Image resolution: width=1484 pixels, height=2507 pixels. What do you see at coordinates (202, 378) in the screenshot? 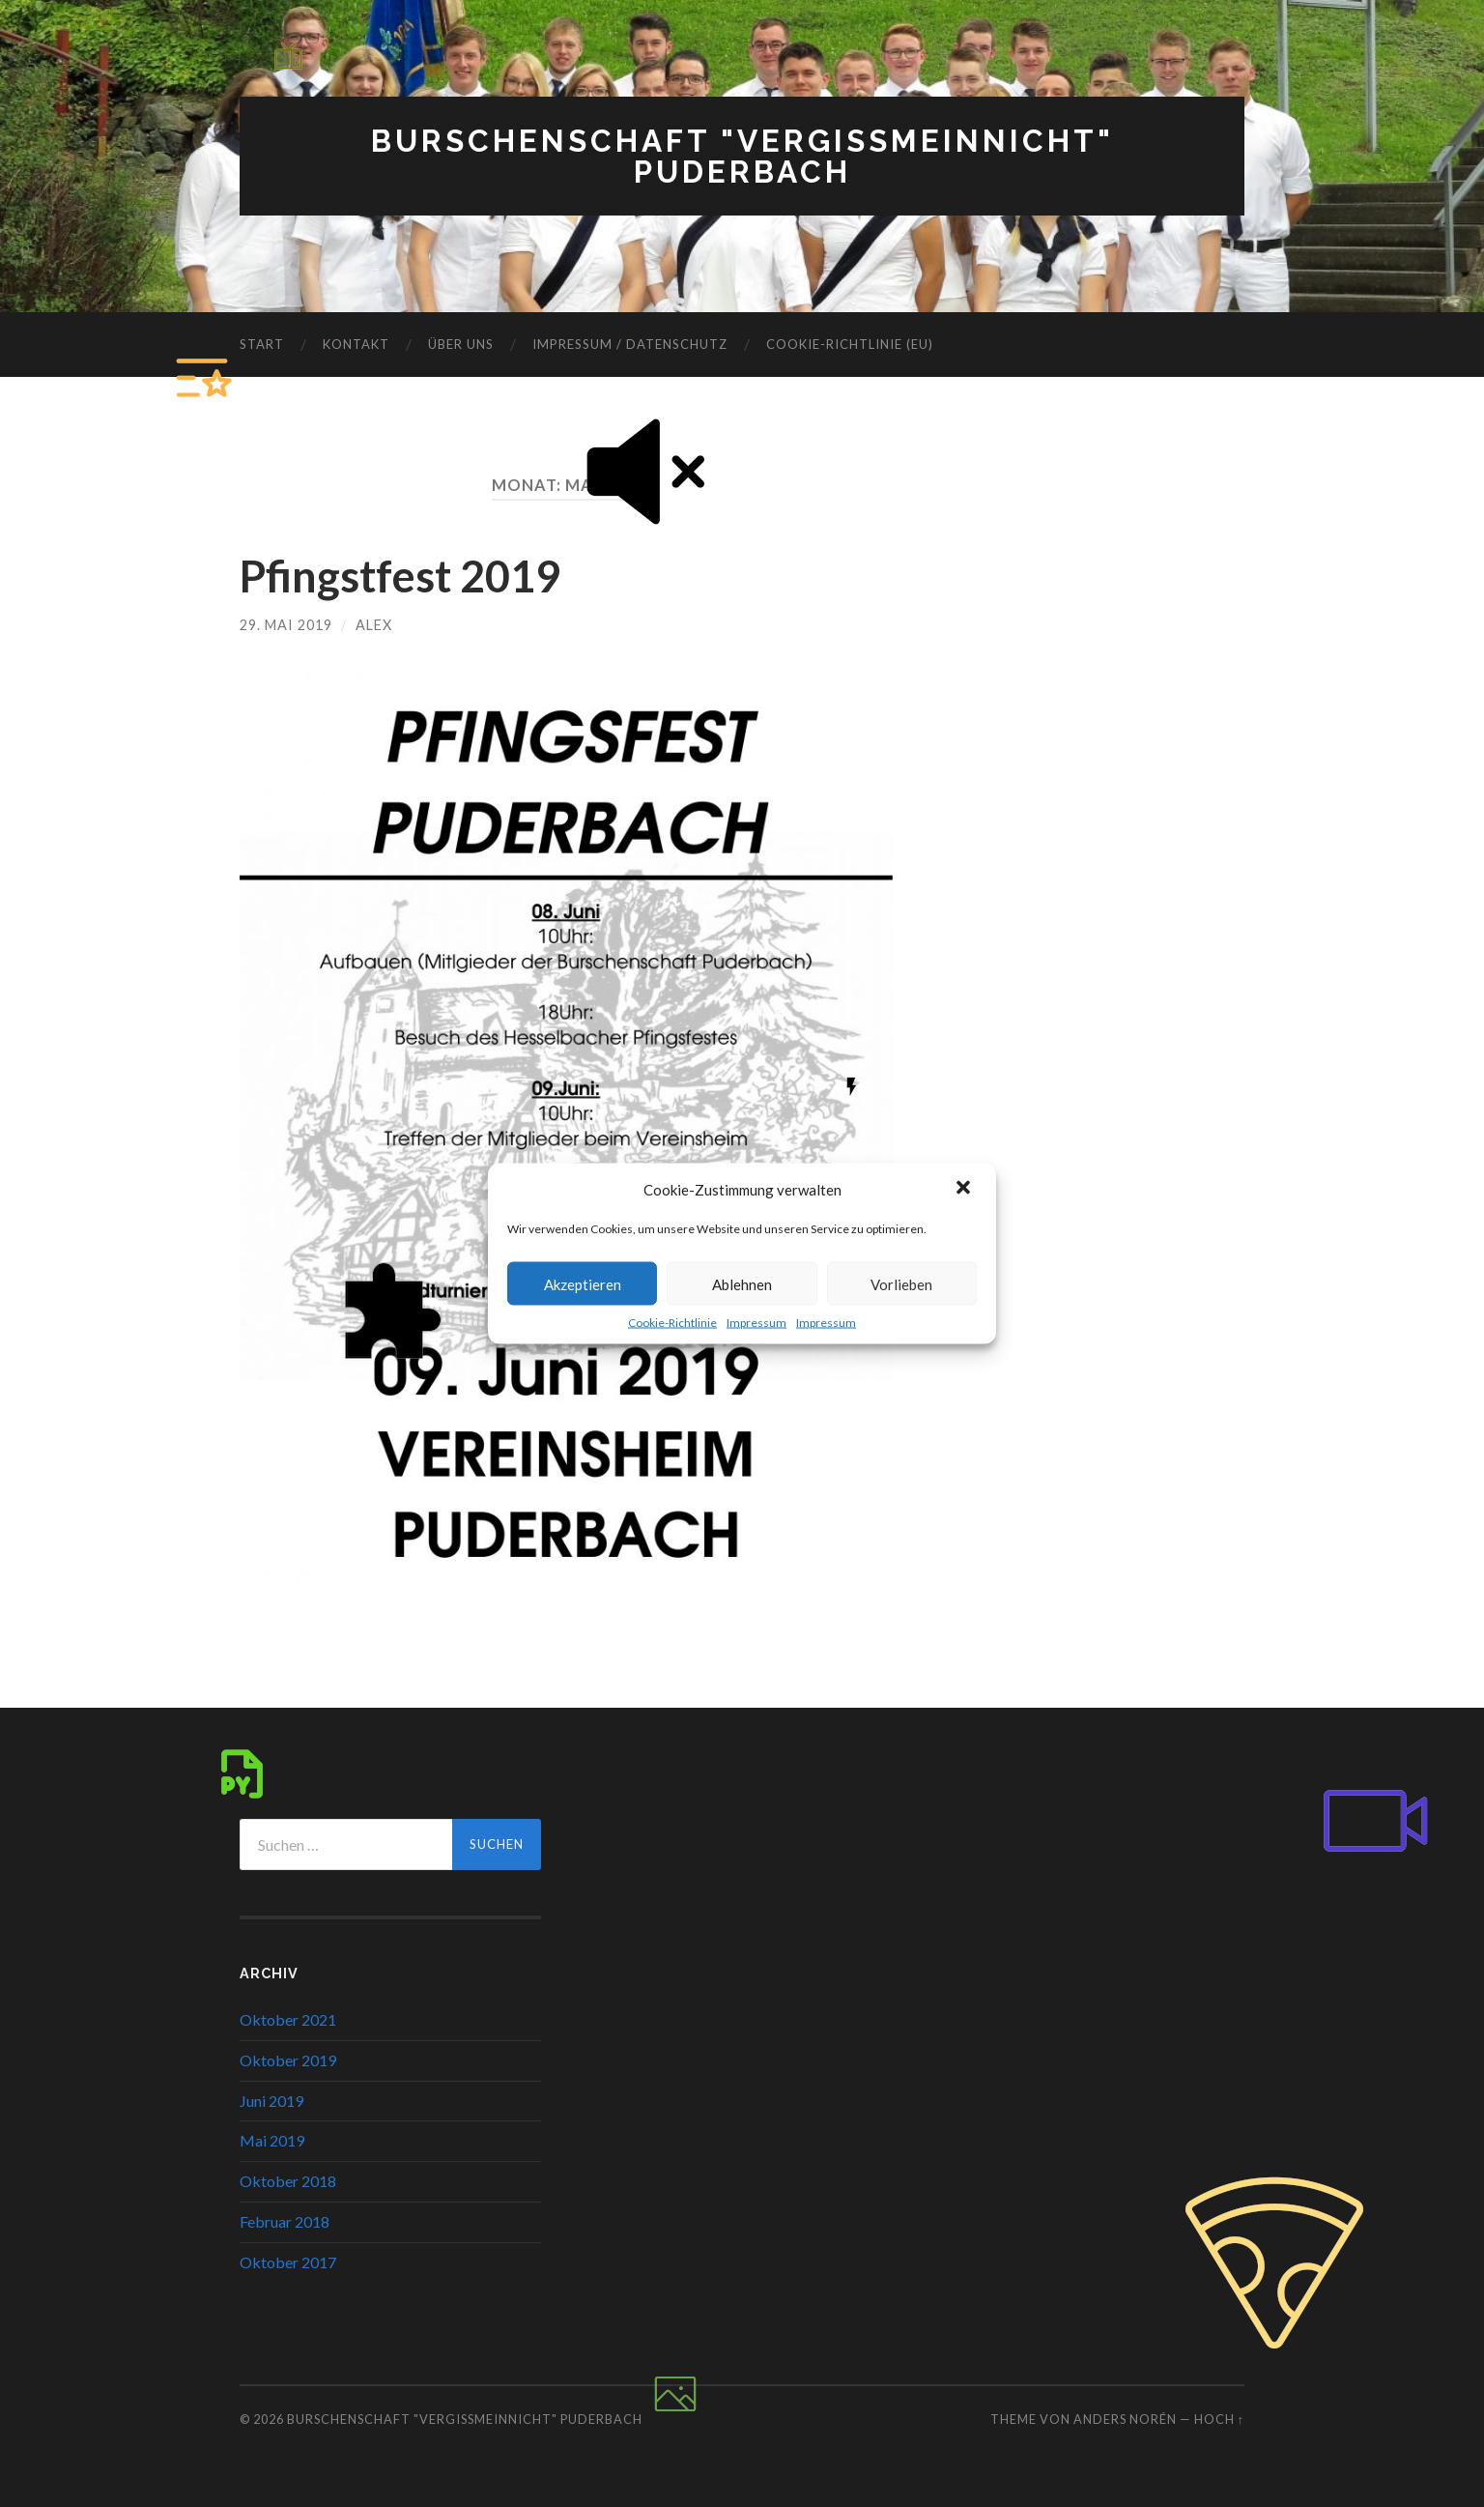
I see `view your favorites list` at bounding box center [202, 378].